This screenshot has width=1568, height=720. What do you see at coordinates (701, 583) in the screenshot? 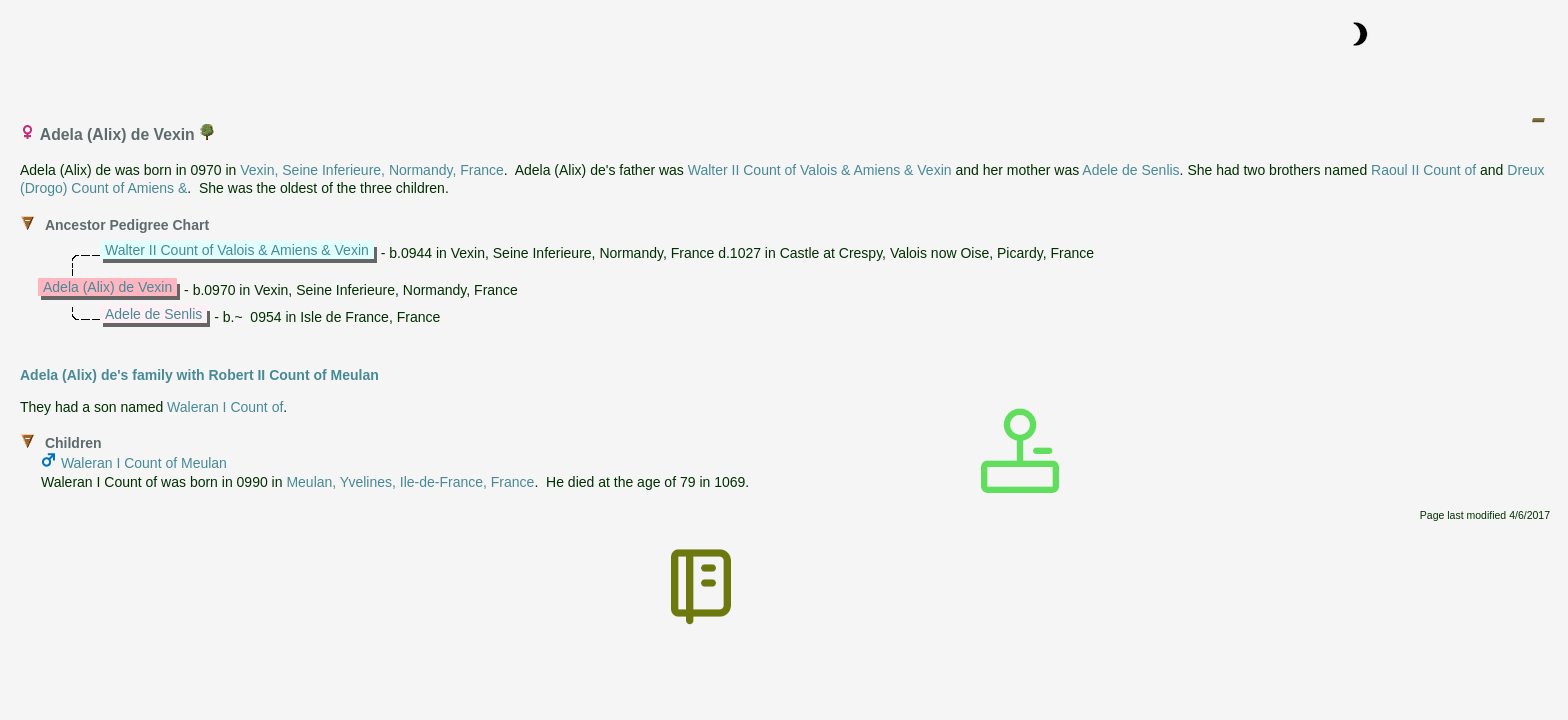
I see `open your notebook or notes` at bounding box center [701, 583].